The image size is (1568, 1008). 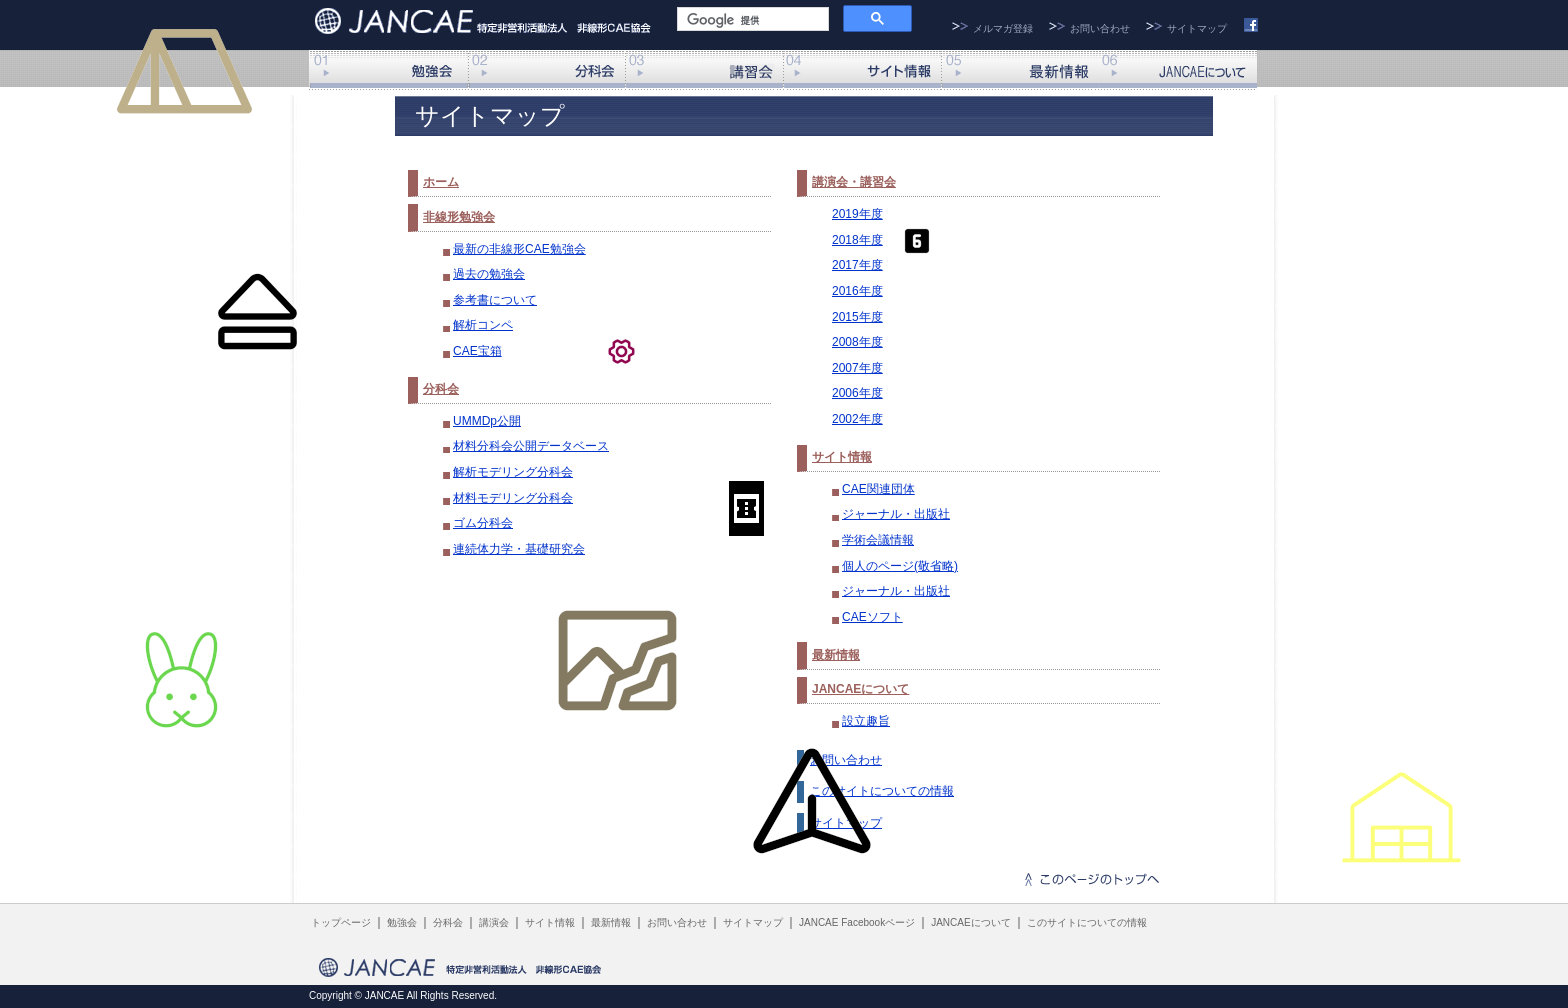 I want to click on access garage or parking controls, so click(x=1401, y=823).